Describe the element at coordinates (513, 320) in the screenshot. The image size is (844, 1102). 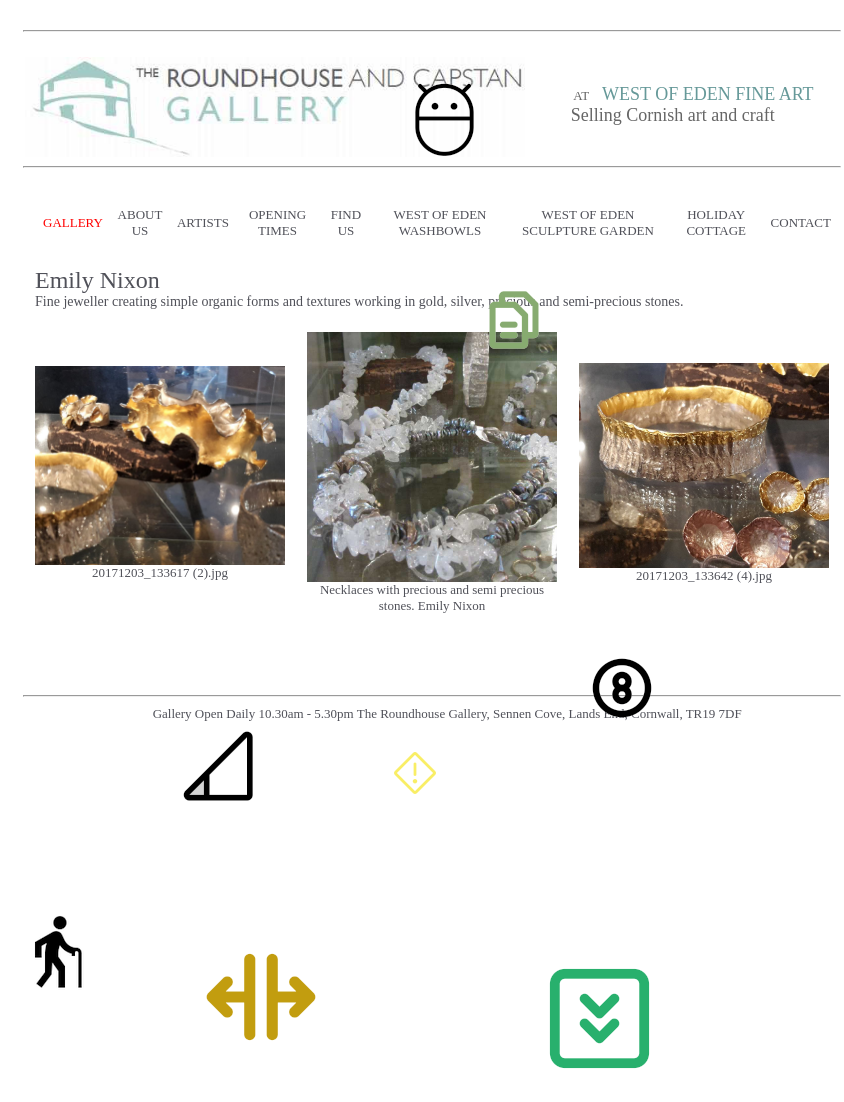
I see `view all files` at that location.